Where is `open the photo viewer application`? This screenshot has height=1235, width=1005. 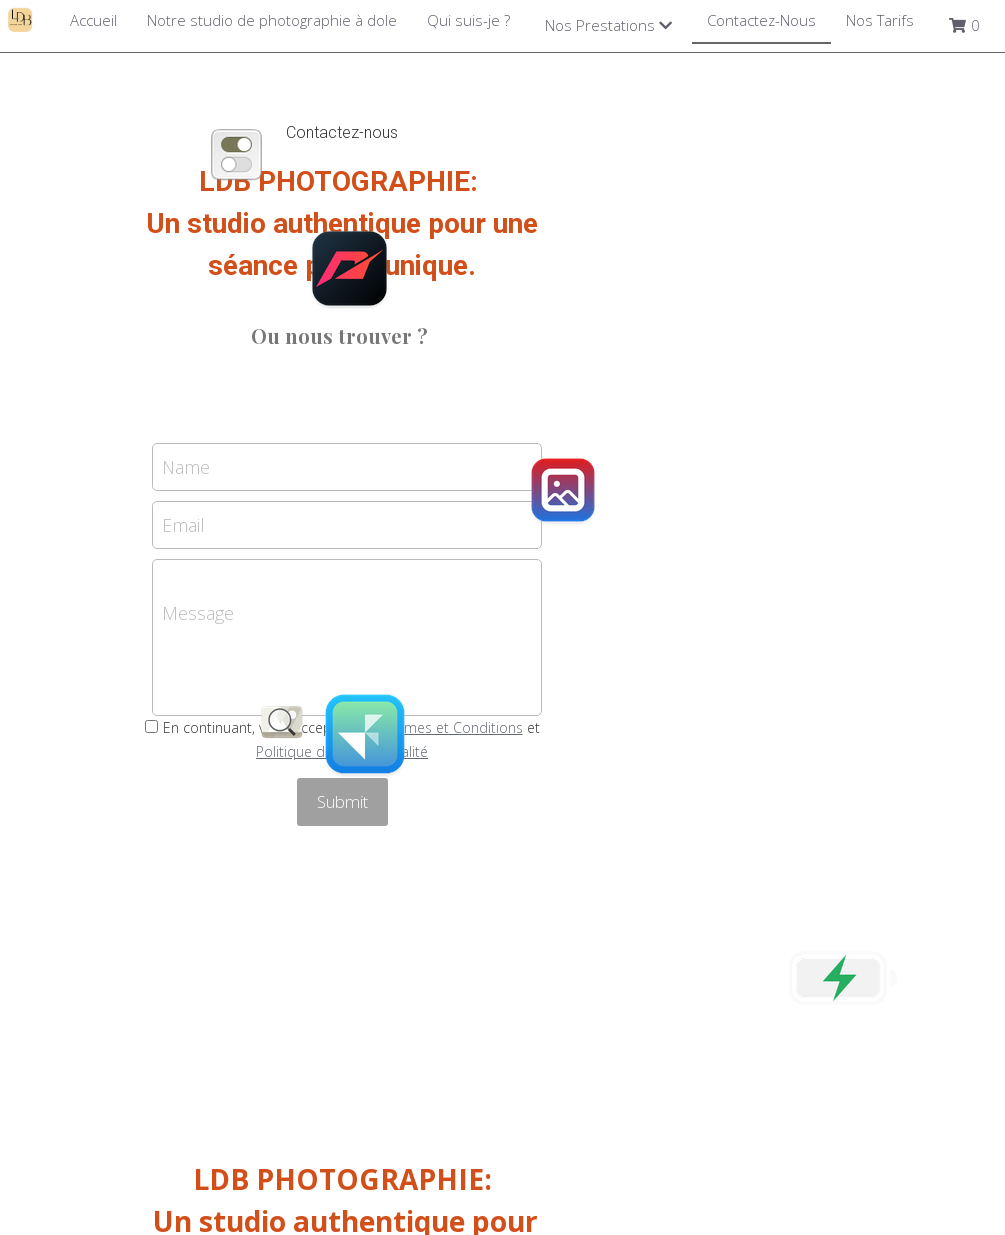 open the photo viewer application is located at coordinates (282, 722).